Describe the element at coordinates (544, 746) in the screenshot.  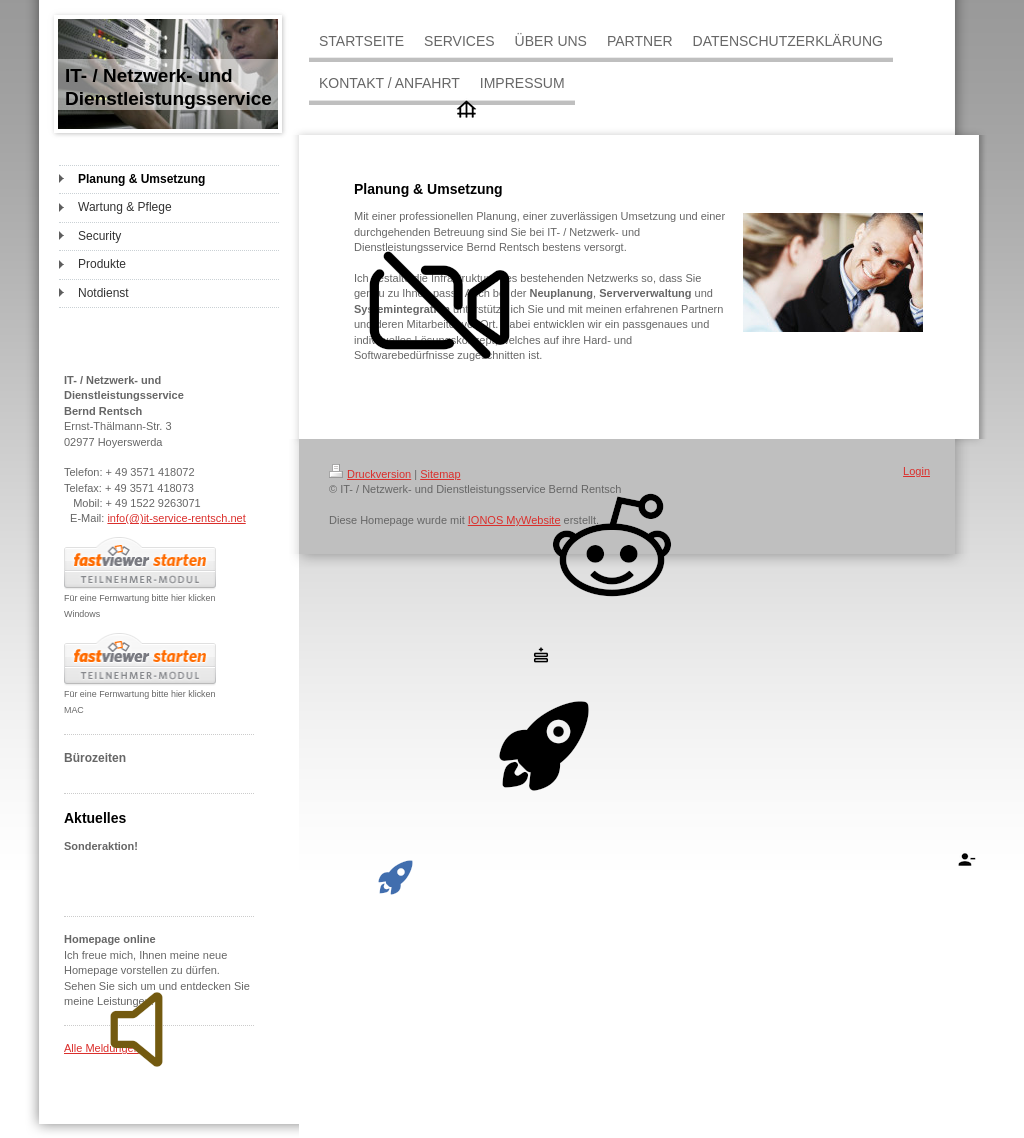
I see `launch or deploy an application` at that location.